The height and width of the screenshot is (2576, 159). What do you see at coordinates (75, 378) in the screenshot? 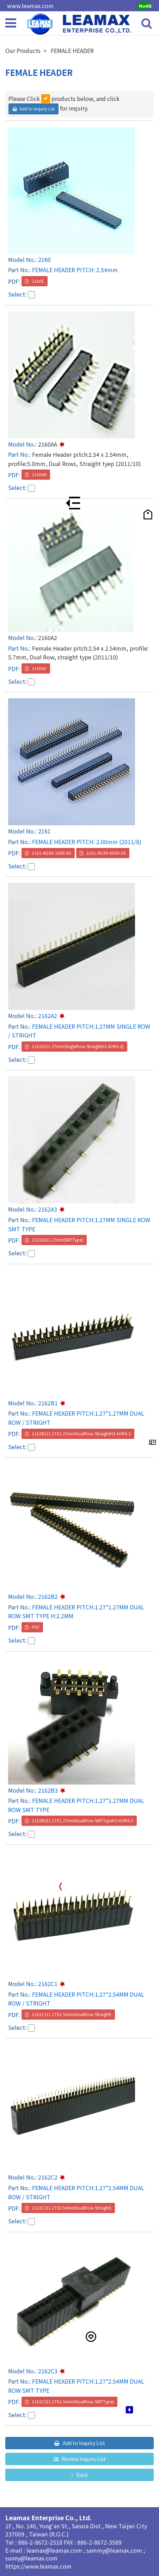
I see `confirm or submit an action` at bounding box center [75, 378].